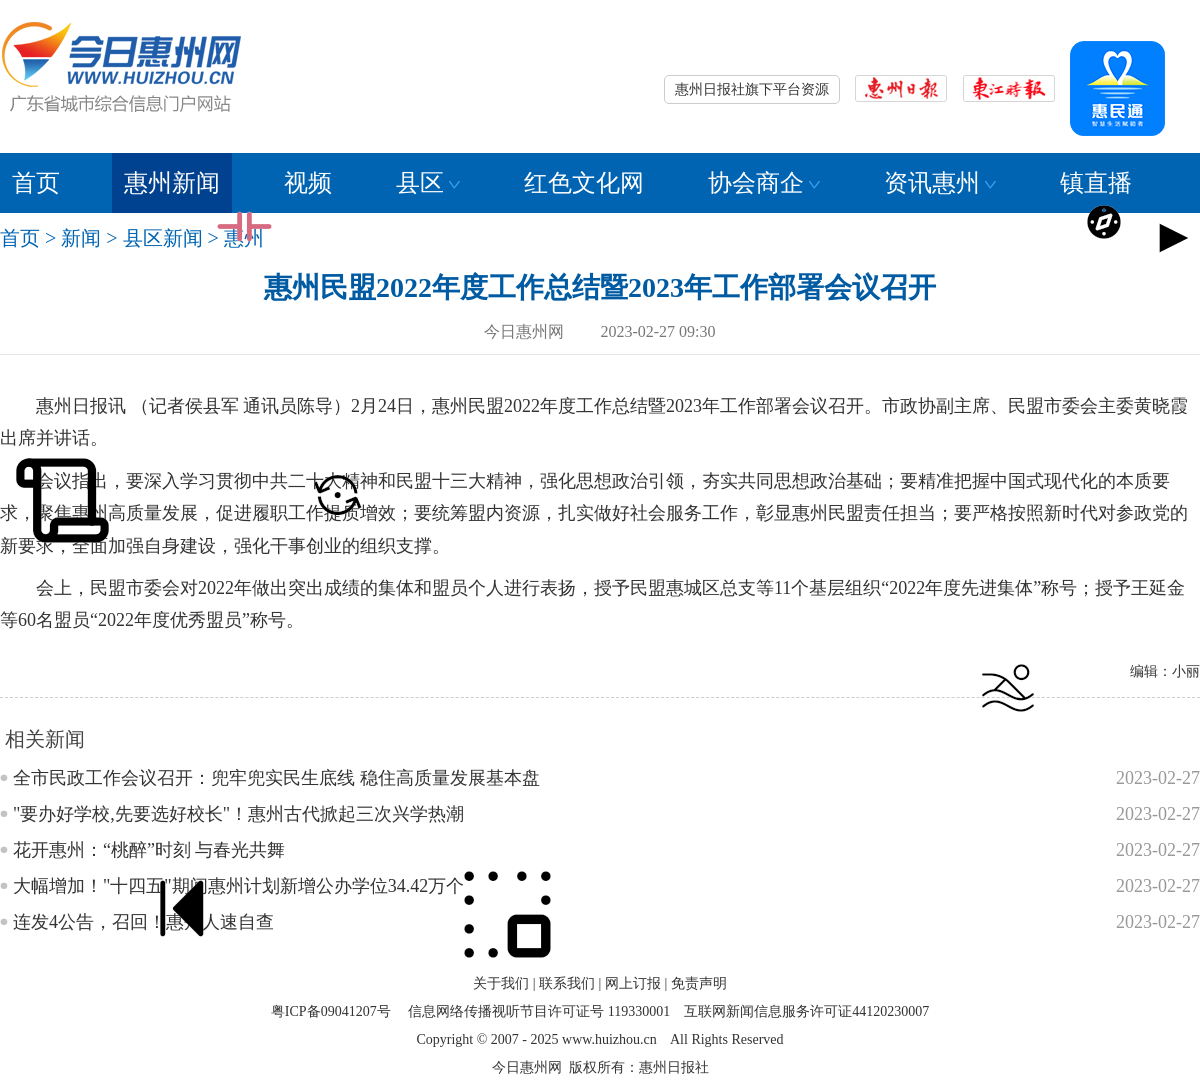 The height and width of the screenshot is (1082, 1200). What do you see at coordinates (1104, 222) in the screenshot?
I see `access navigation or directions` at bounding box center [1104, 222].